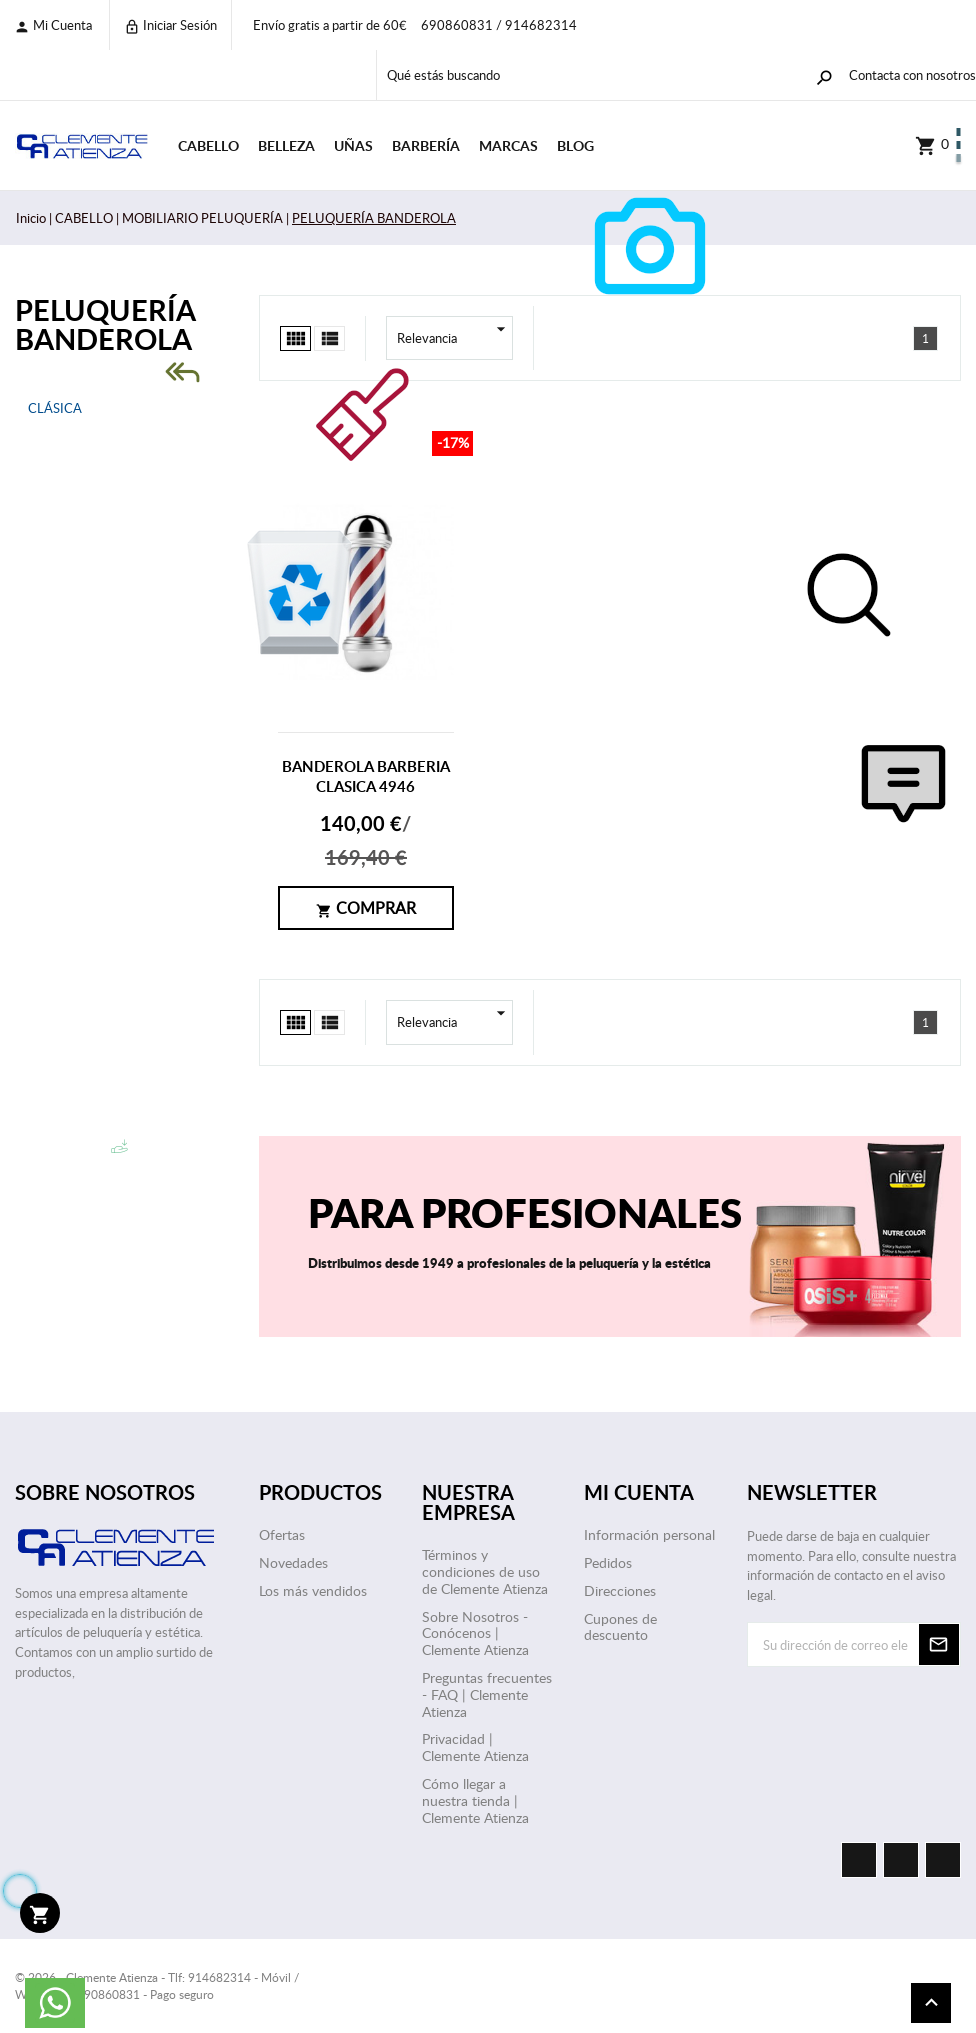 This screenshot has height=2033, width=976. What do you see at coordinates (182, 371) in the screenshot?
I see `reply to all recipients of an email or message` at bounding box center [182, 371].